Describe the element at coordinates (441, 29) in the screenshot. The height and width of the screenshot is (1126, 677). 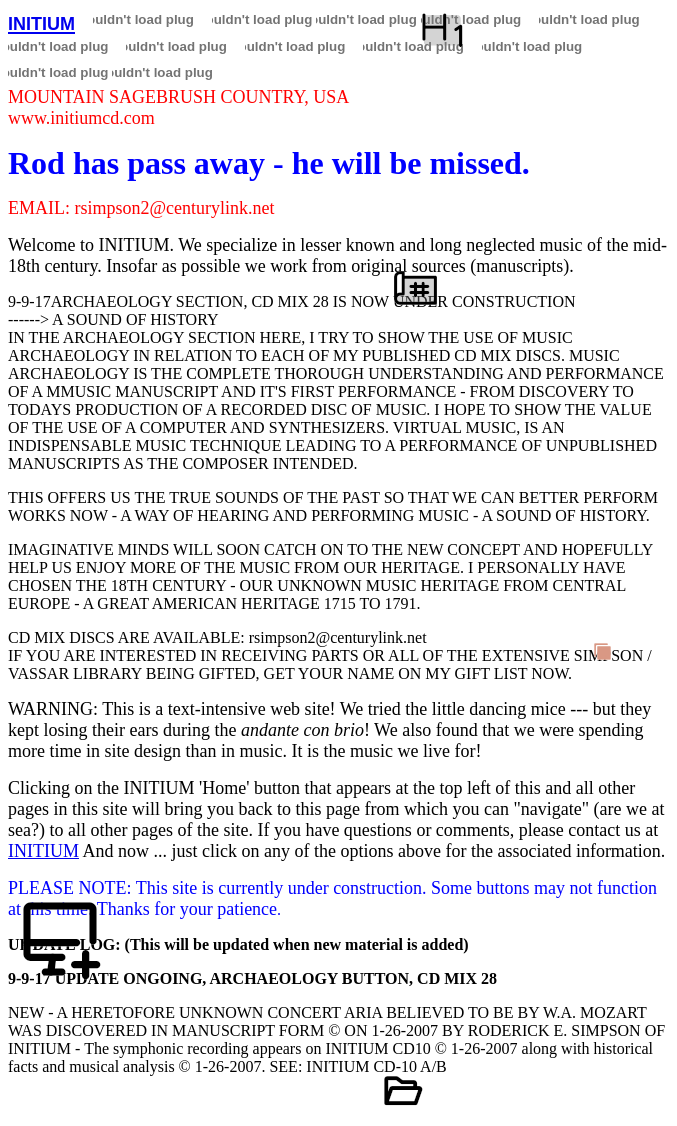
I see `format text as heading level 1` at that location.